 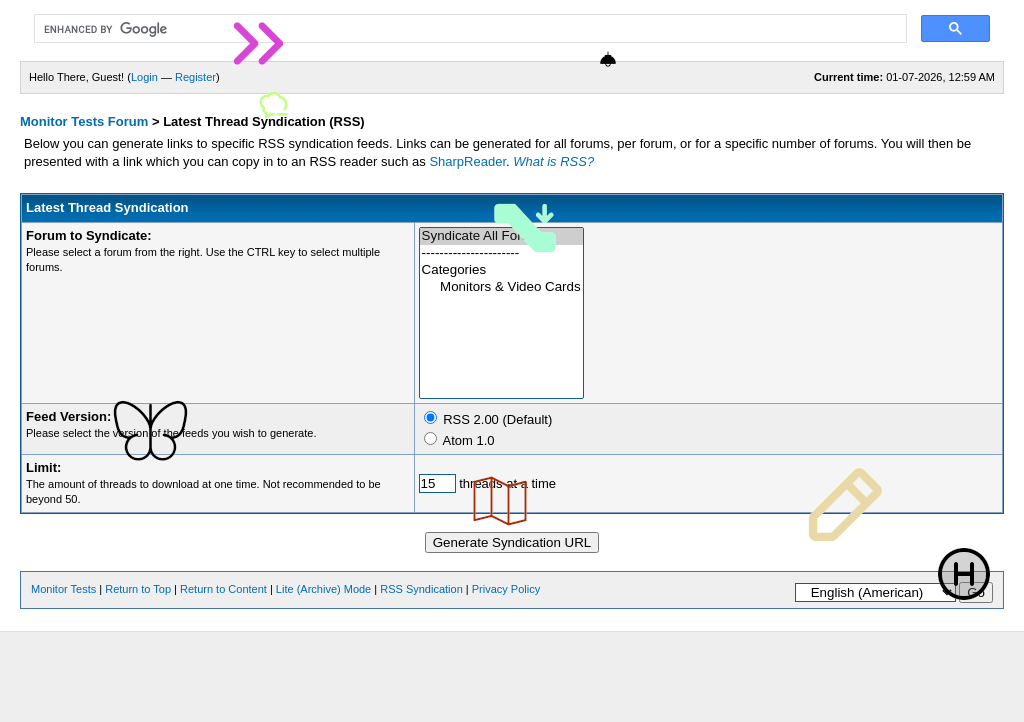 What do you see at coordinates (525, 228) in the screenshot?
I see `indicates escalator going down` at bounding box center [525, 228].